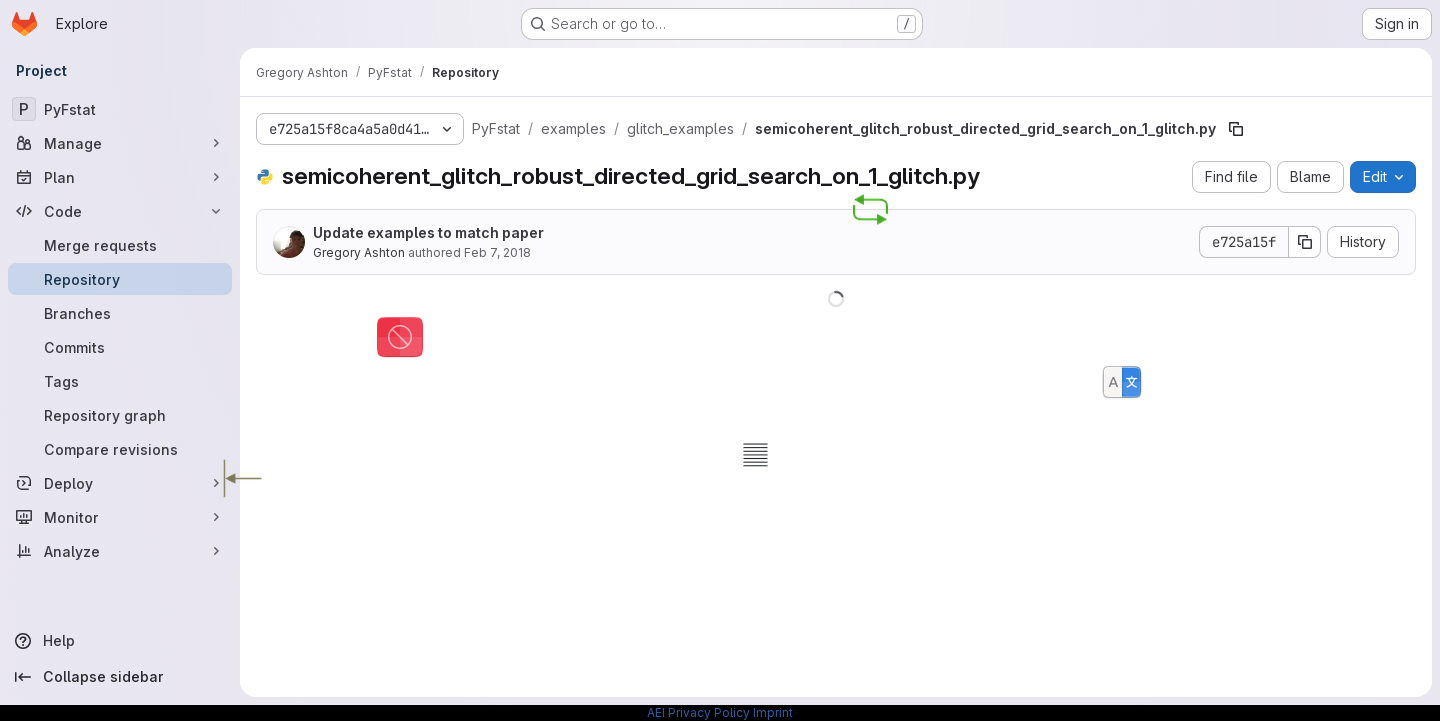  What do you see at coordinates (755, 455) in the screenshot?
I see `justify text to fill the full width` at bounding box center [755, 455].